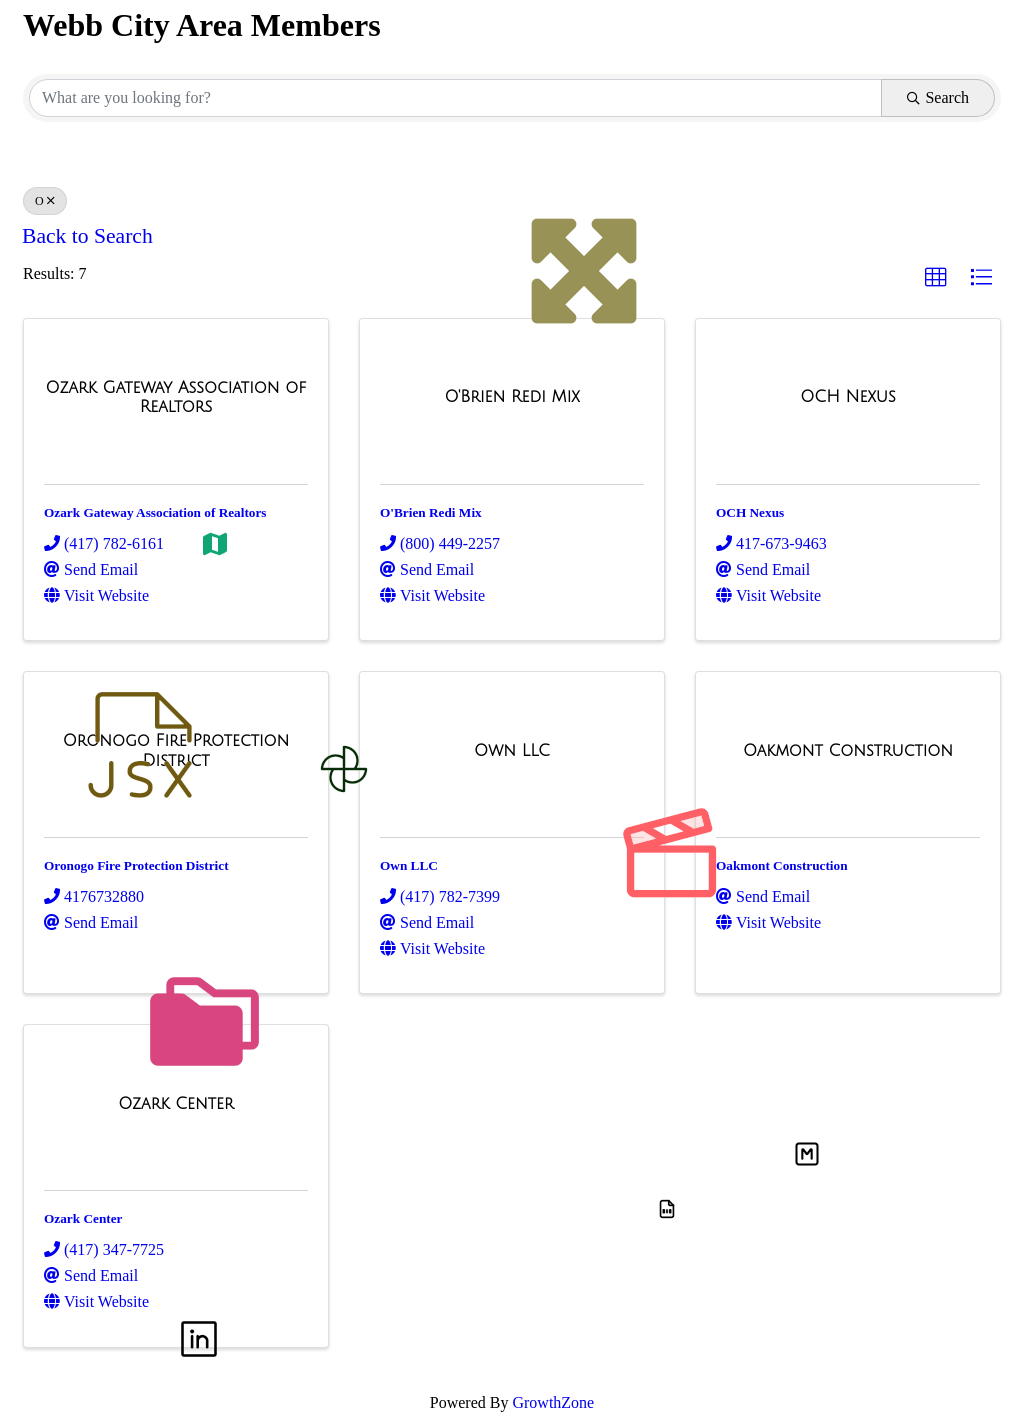  What do you see at coordinates (344, 769) in the screenshot?
I see `open google photos app` at bounding box center [344, 769].